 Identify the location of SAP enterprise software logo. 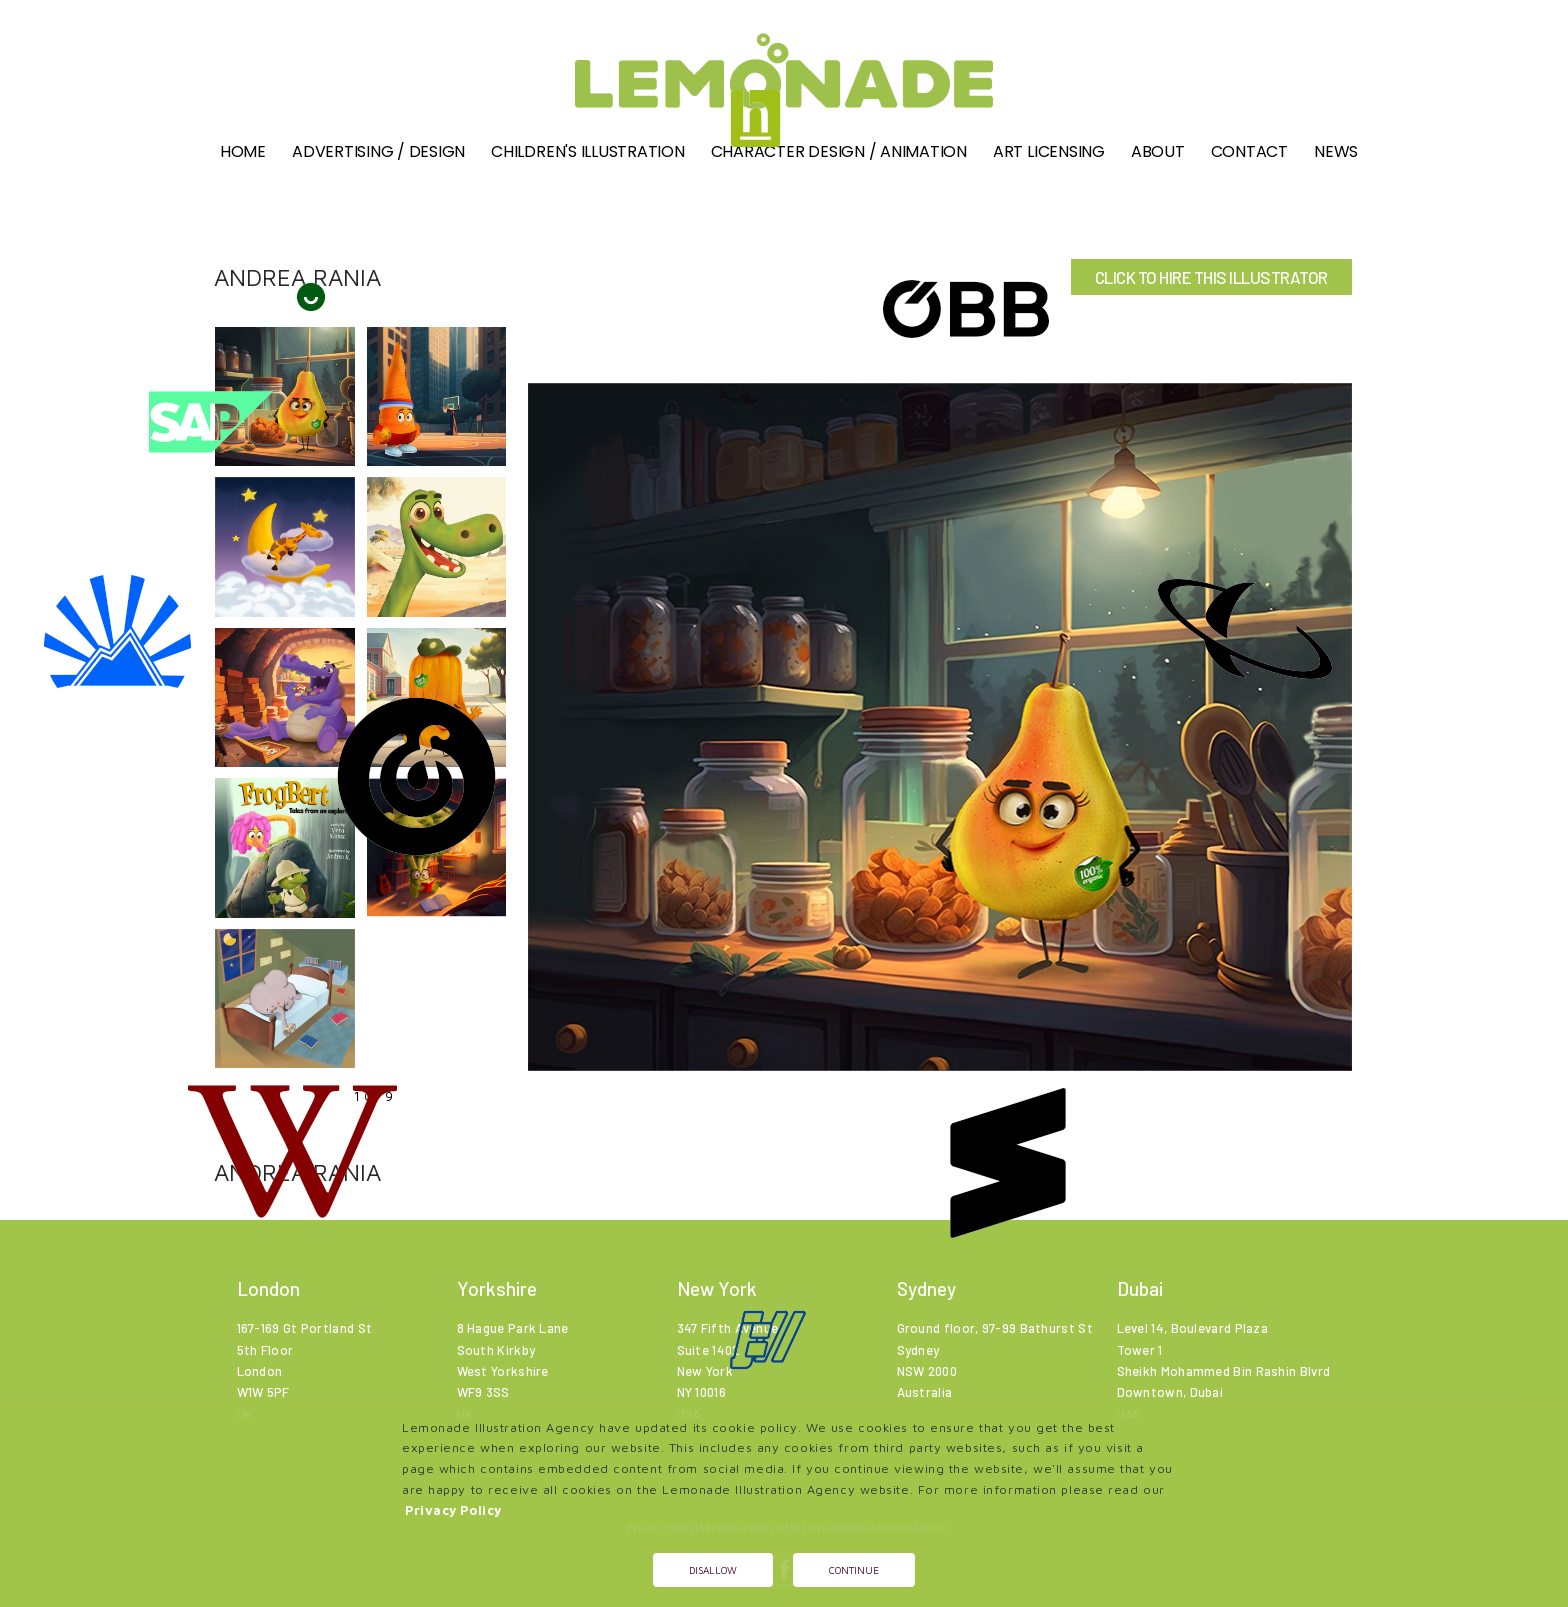
(211, 422).